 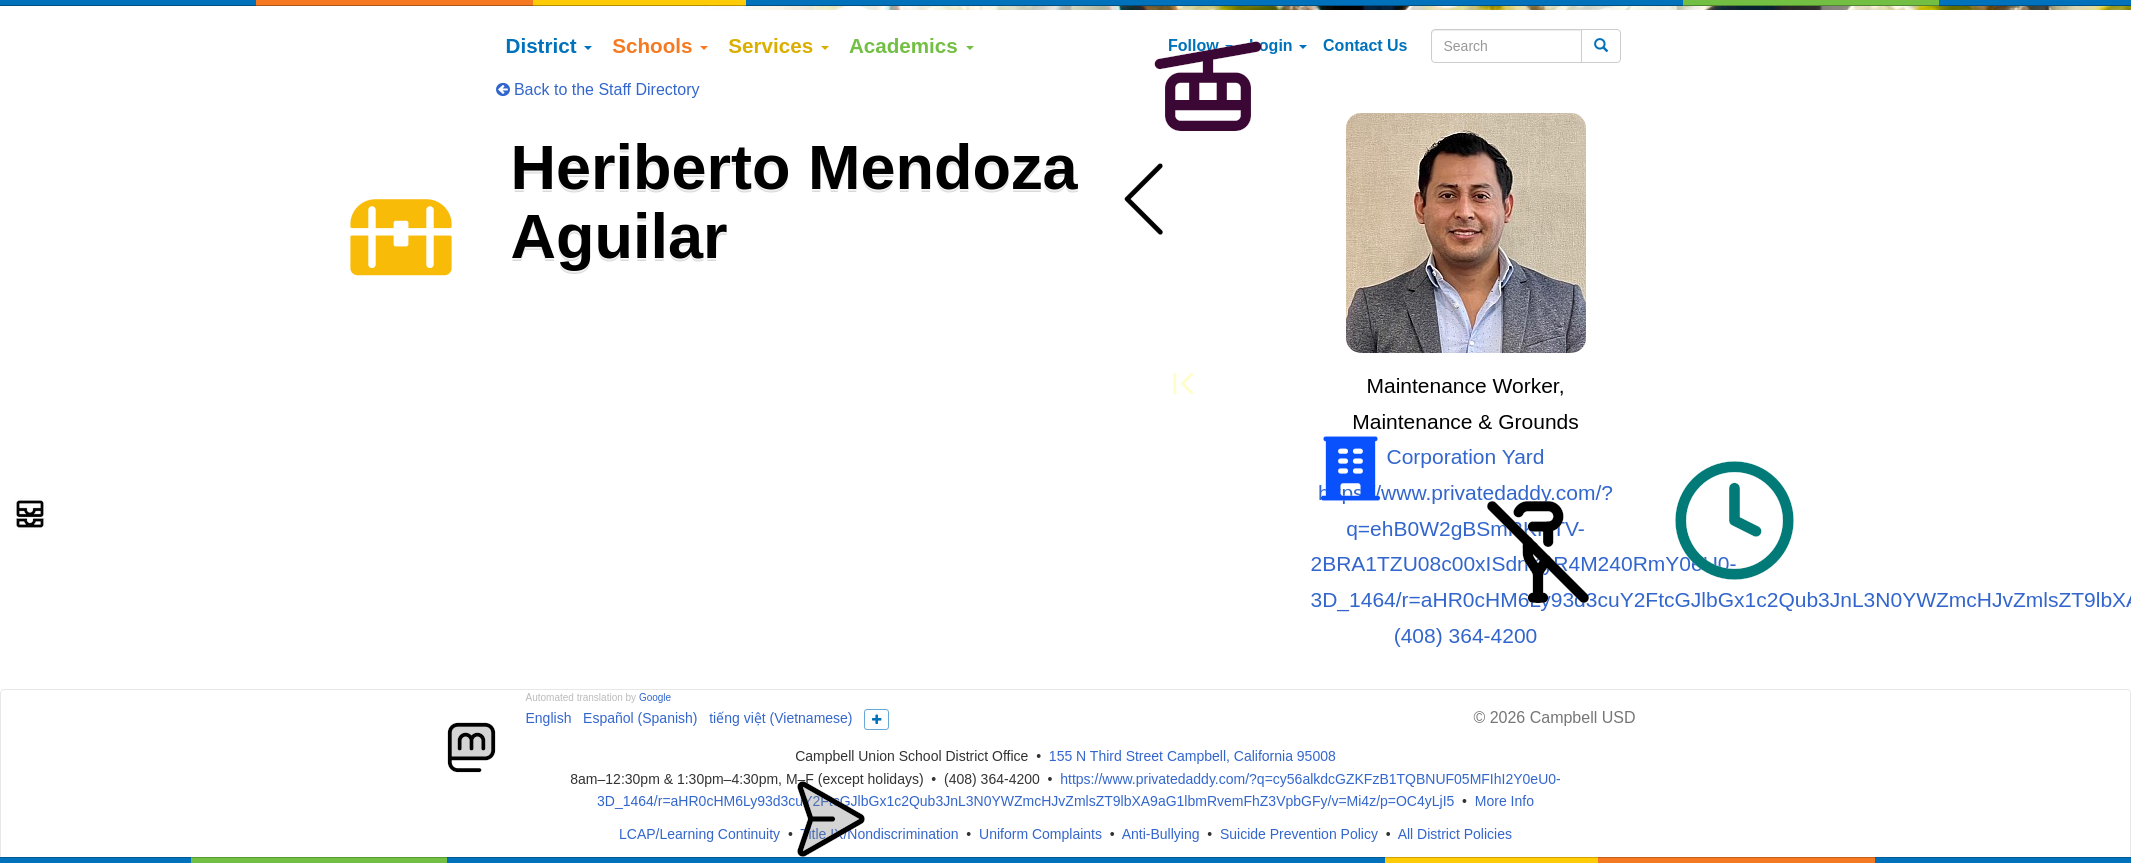 What do you see at coordinates (1182, 383) in the screenshot?
I see `skip to beginning or first item` at bounding box center [1182, 383].